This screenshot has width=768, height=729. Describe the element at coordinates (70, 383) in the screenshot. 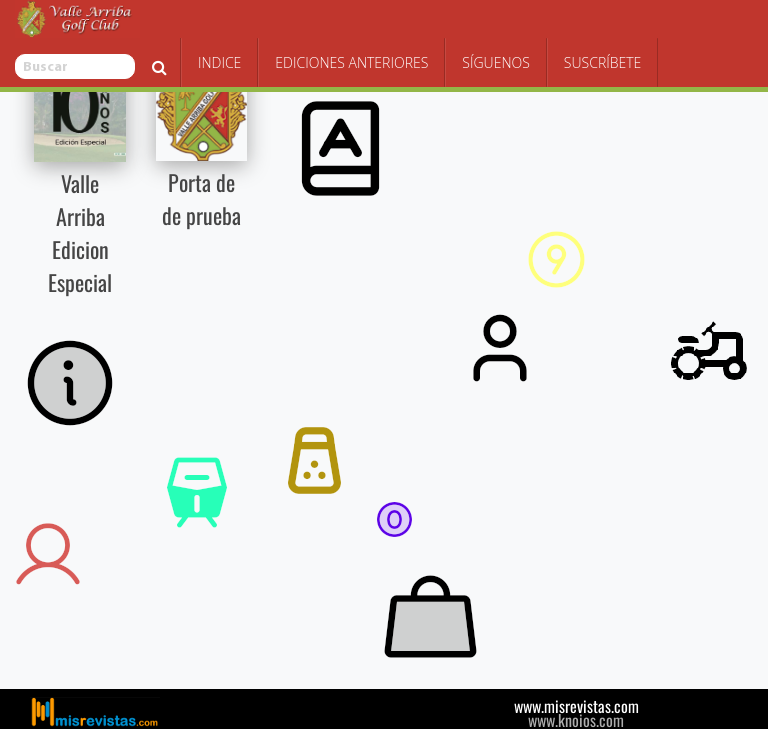

I see `view more information or details` at that location.